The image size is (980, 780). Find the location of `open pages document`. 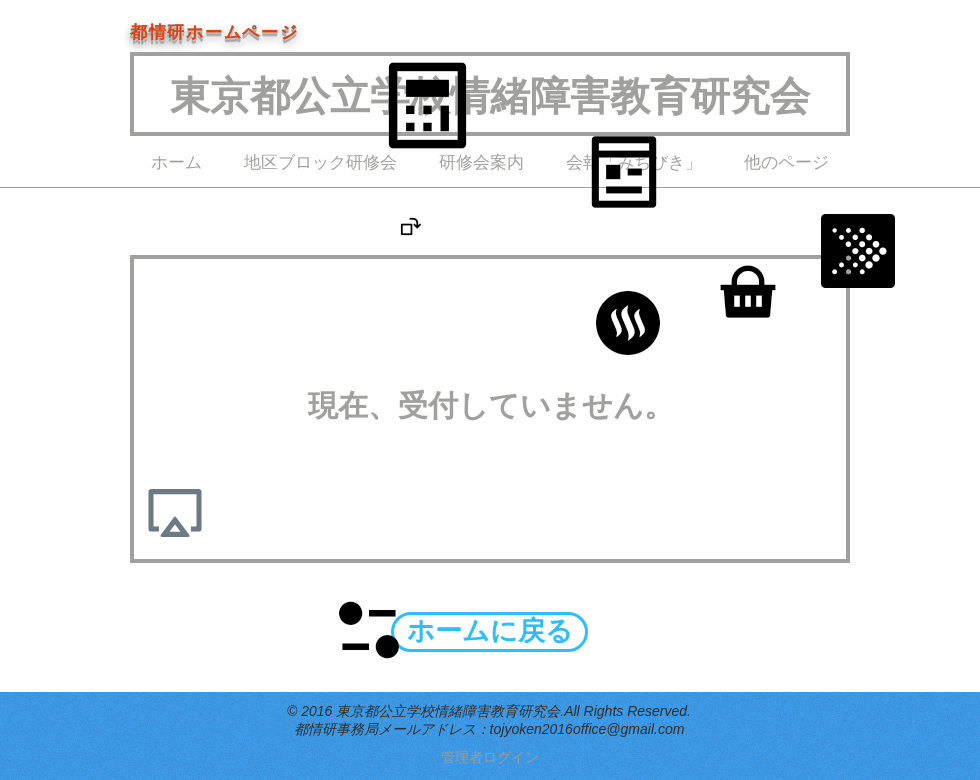

open pages document is located at coordinates (624, 172).